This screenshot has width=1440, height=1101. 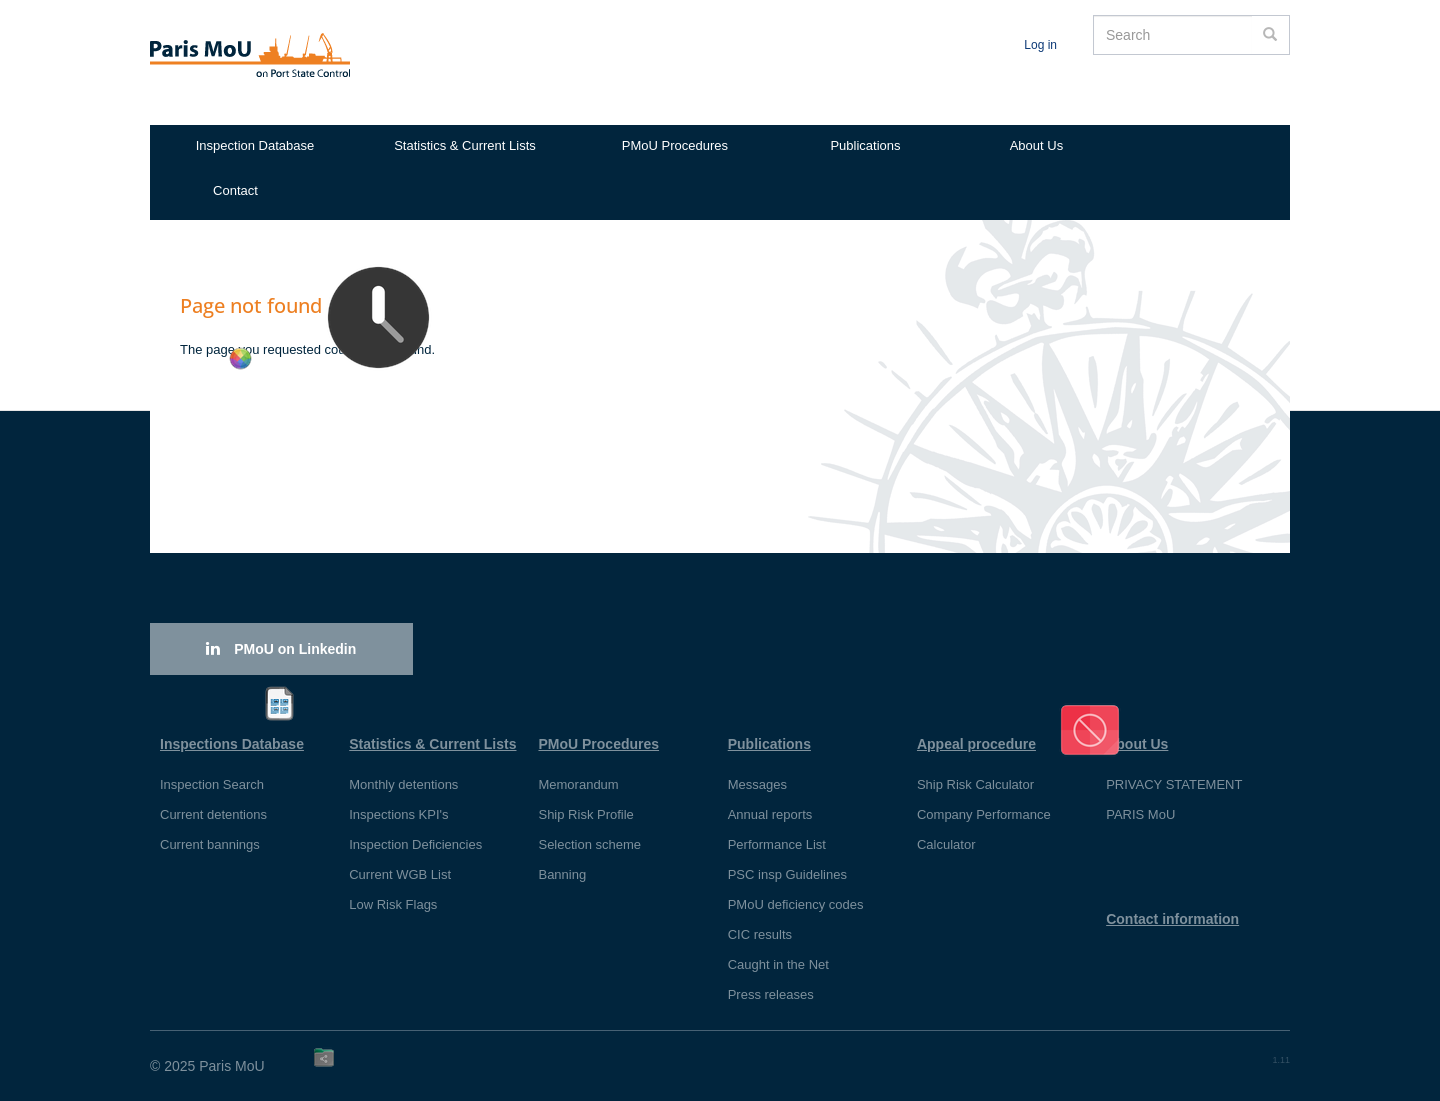 What do you see at coordinates (240, 358) in the screenshot?
I see `access color management settings` at bounding box center [240, 358].